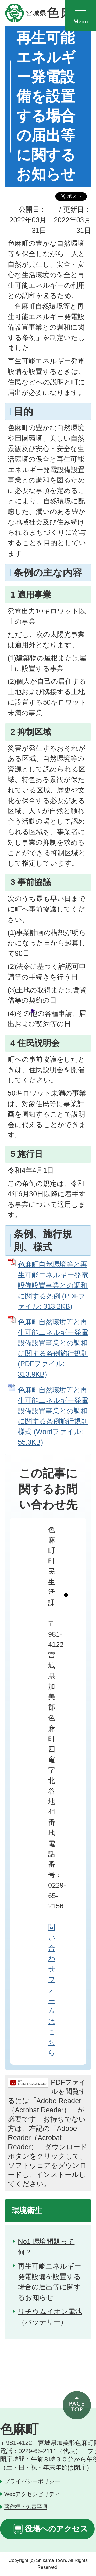  What do you see at coordinates (33, 1011) in the screenshot?
I see `user is speaking or broadcasting audio` at bounding box center [33, 1011].